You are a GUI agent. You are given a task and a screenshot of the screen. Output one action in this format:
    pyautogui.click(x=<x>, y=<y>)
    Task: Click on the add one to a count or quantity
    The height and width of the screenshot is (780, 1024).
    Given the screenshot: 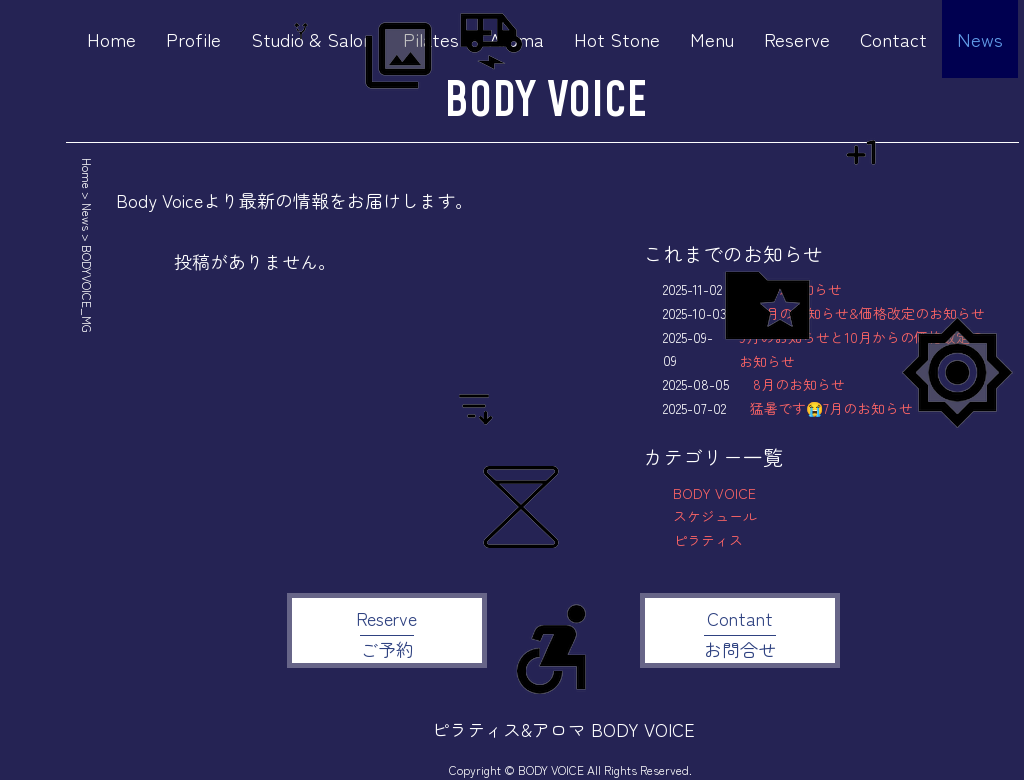 What is the action you would take?
    pyautogui.click(x=862, y=153)
    